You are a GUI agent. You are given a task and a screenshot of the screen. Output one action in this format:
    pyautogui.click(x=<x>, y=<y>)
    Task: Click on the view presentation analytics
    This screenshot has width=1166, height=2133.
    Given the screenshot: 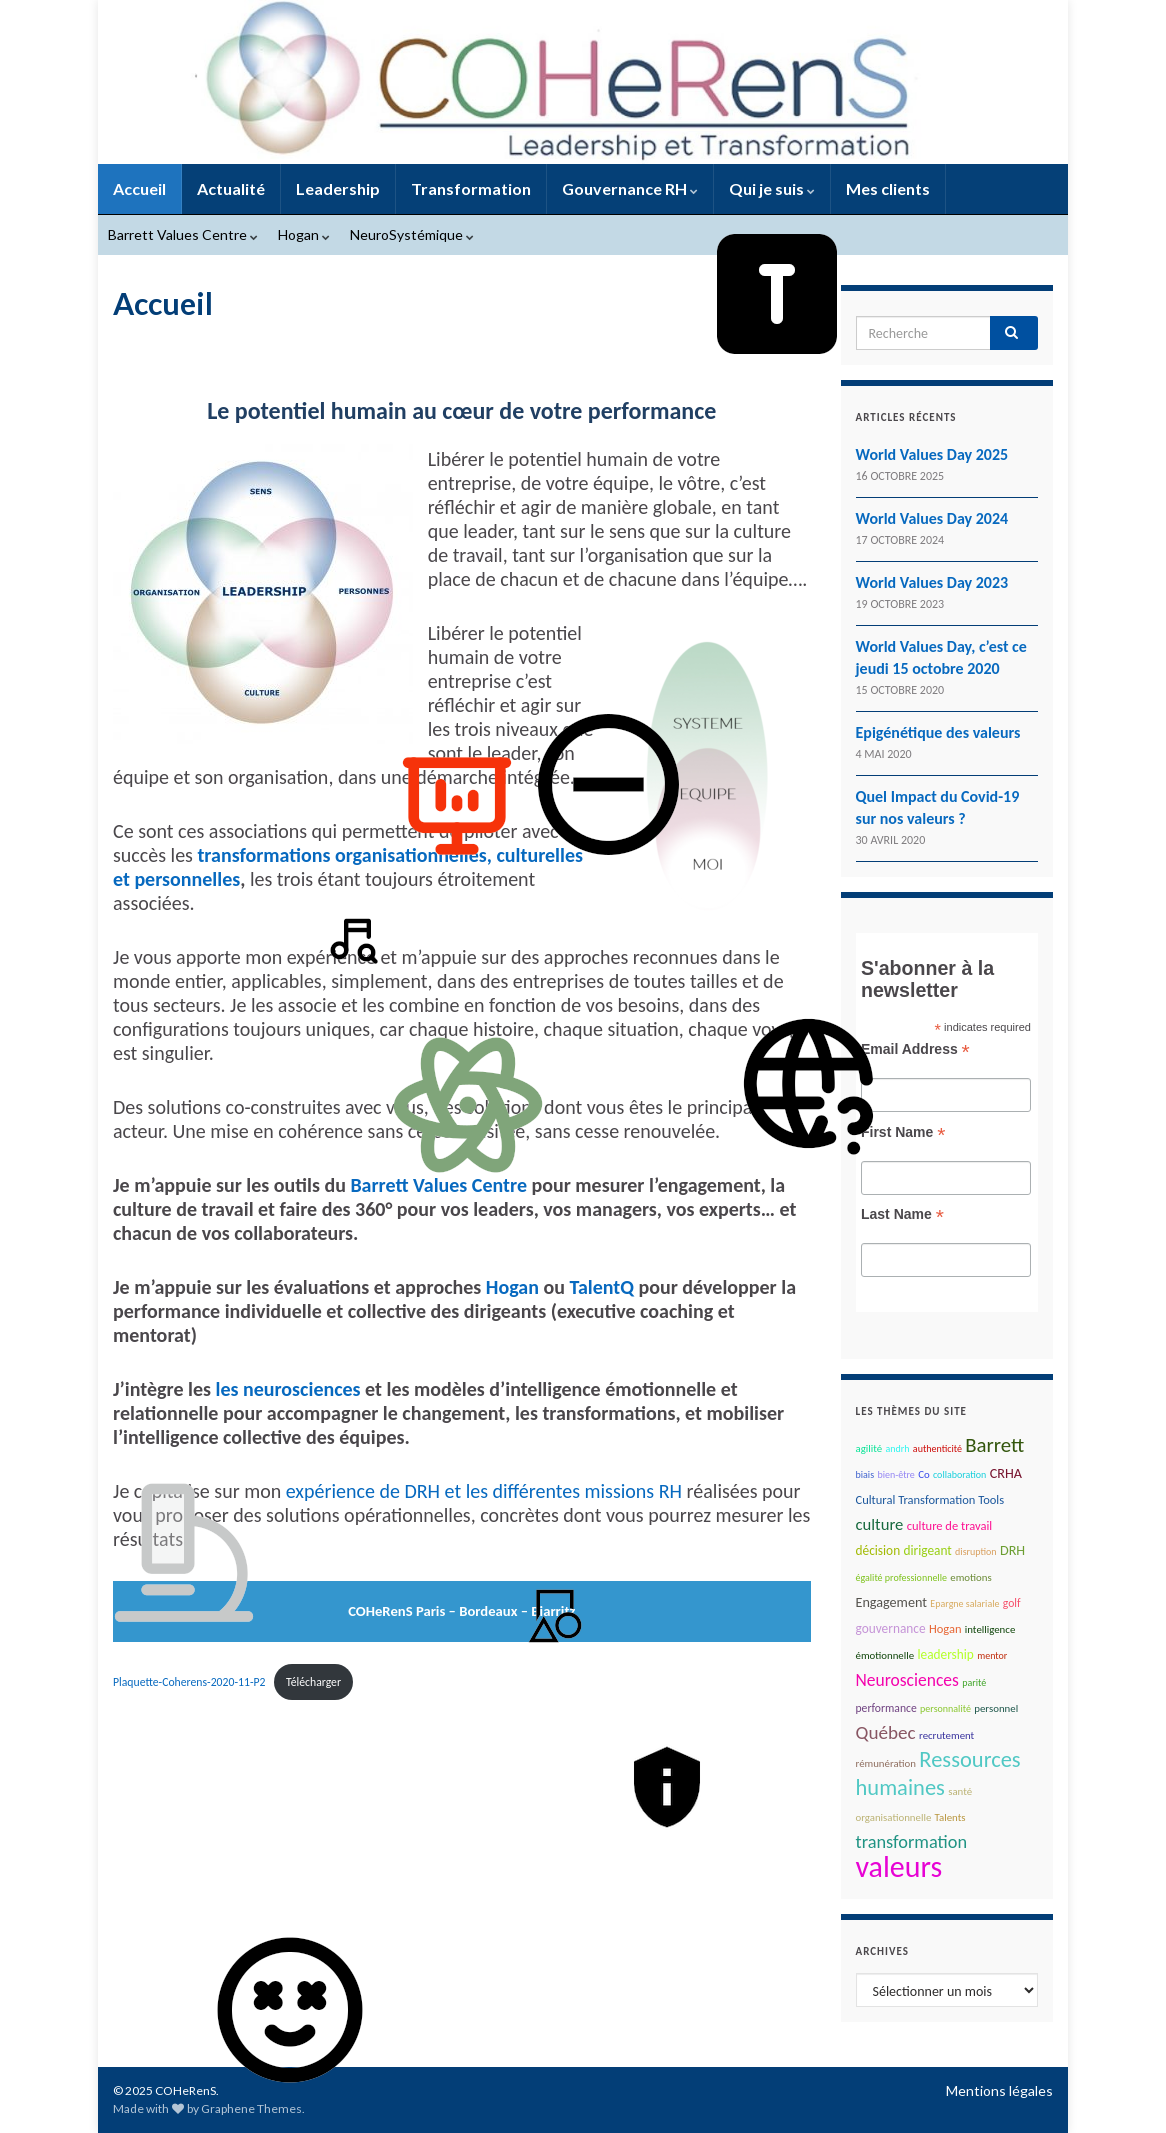 What is the action you would take?
    pyautogui.click(x=457, y=806)
    